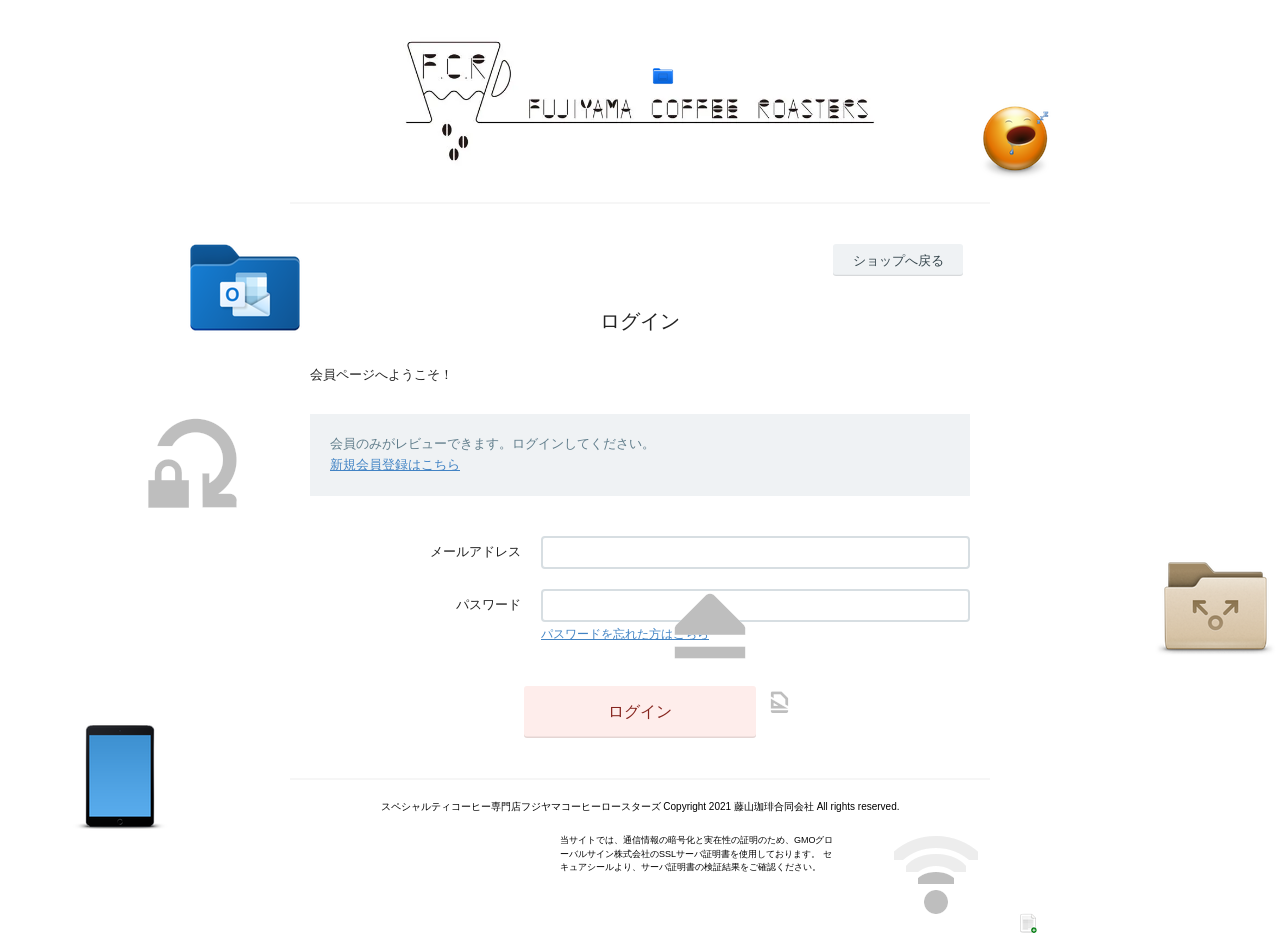 The image size is (1280, 952). I want to click on open folder containing microsoft outlook files, so click(244, 290).